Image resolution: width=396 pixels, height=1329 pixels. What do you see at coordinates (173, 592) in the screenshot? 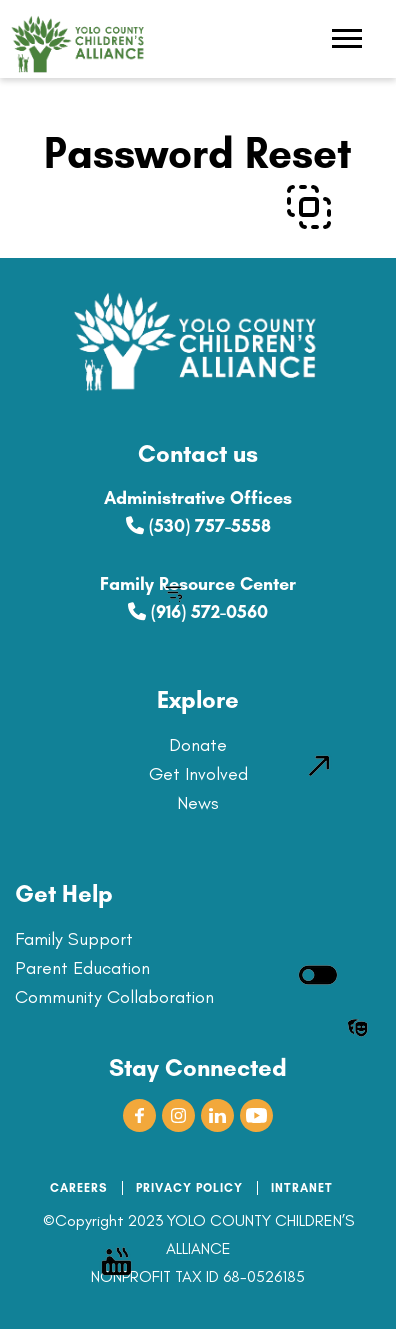
I see `filter settings need attention or review` at bounding box center [173, 592].